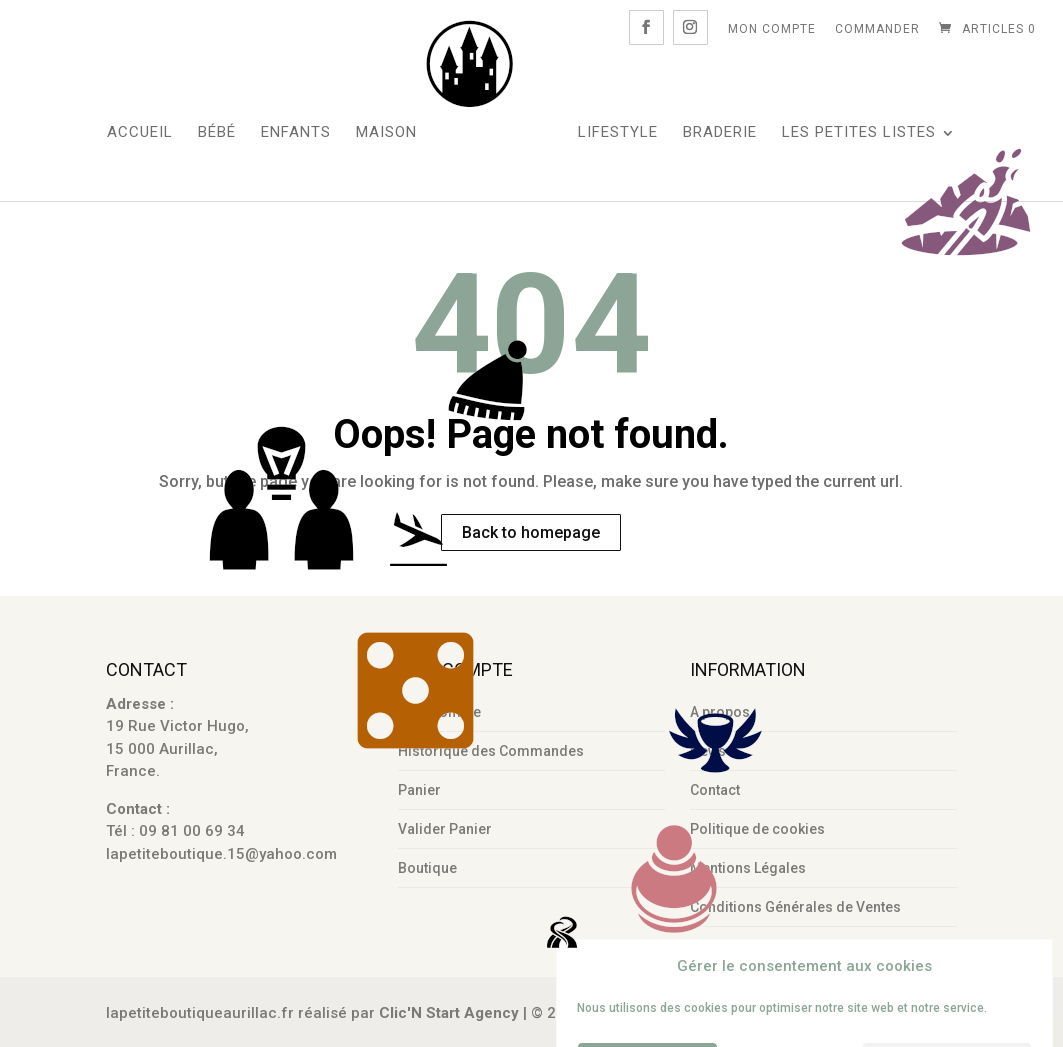 The image size is (1063, 1047). What do you see at coordinates (562, 932) in the screenshot?
I see `indicates a monster or creature encounter` at bounding box center [562, 932].